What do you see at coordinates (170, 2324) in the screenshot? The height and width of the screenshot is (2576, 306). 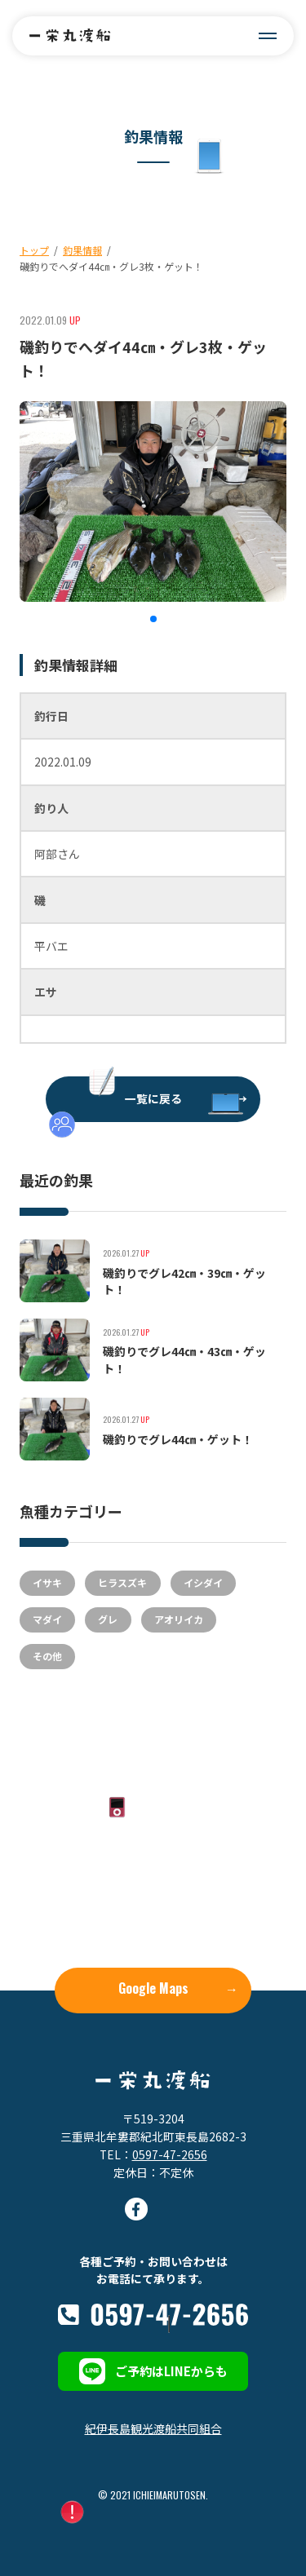 I see `visual divider between UI elements` at bounding box center [170, 2324].